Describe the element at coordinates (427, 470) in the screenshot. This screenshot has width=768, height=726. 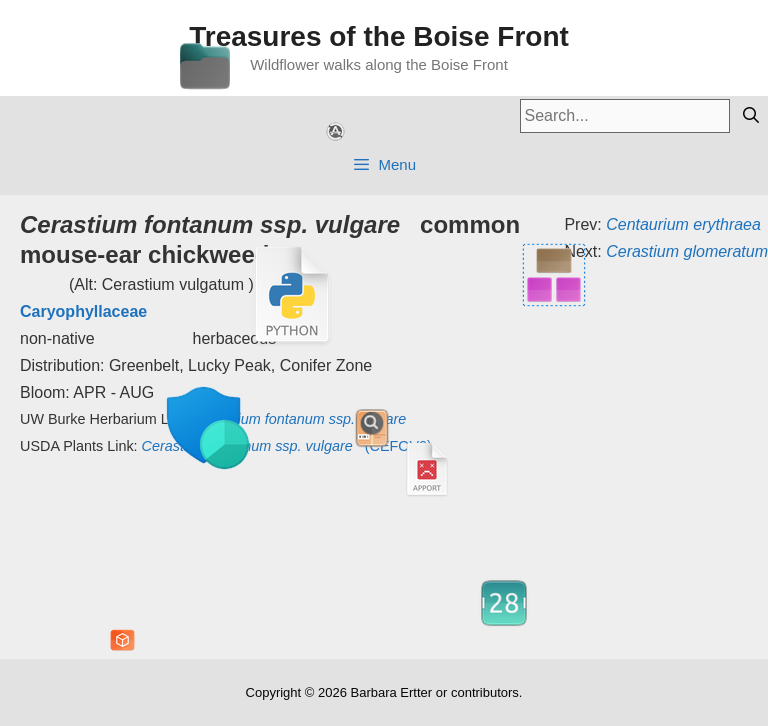
I see `apport crash report file` at that location.